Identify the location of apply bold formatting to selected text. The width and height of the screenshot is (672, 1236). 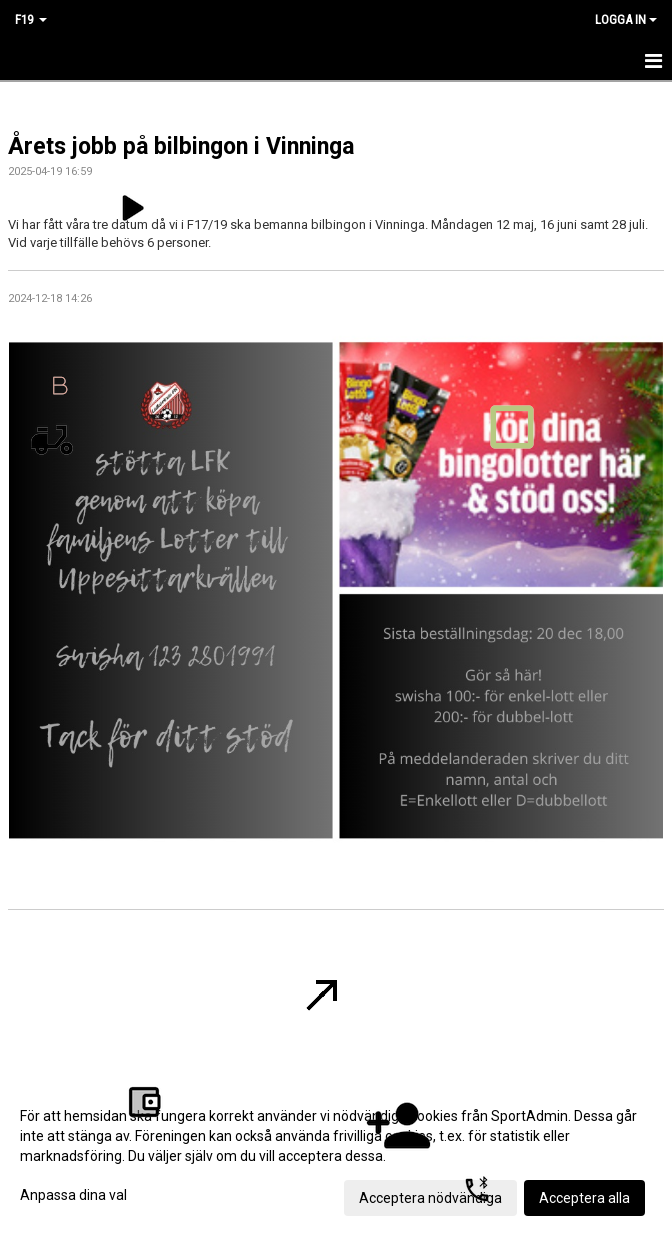
(59, 386).